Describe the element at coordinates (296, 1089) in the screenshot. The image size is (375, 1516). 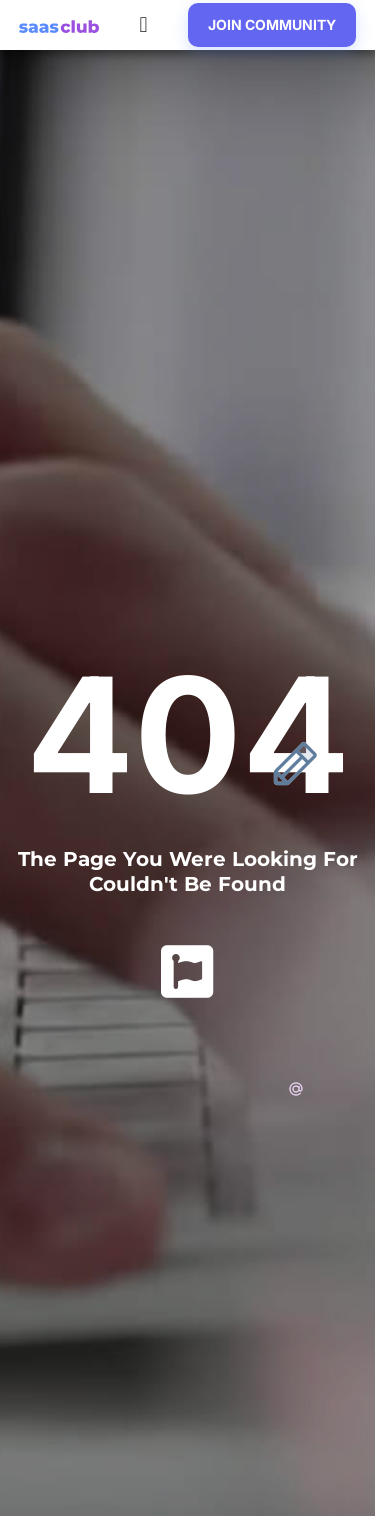
I see `mention a user or tag someone` at that location.